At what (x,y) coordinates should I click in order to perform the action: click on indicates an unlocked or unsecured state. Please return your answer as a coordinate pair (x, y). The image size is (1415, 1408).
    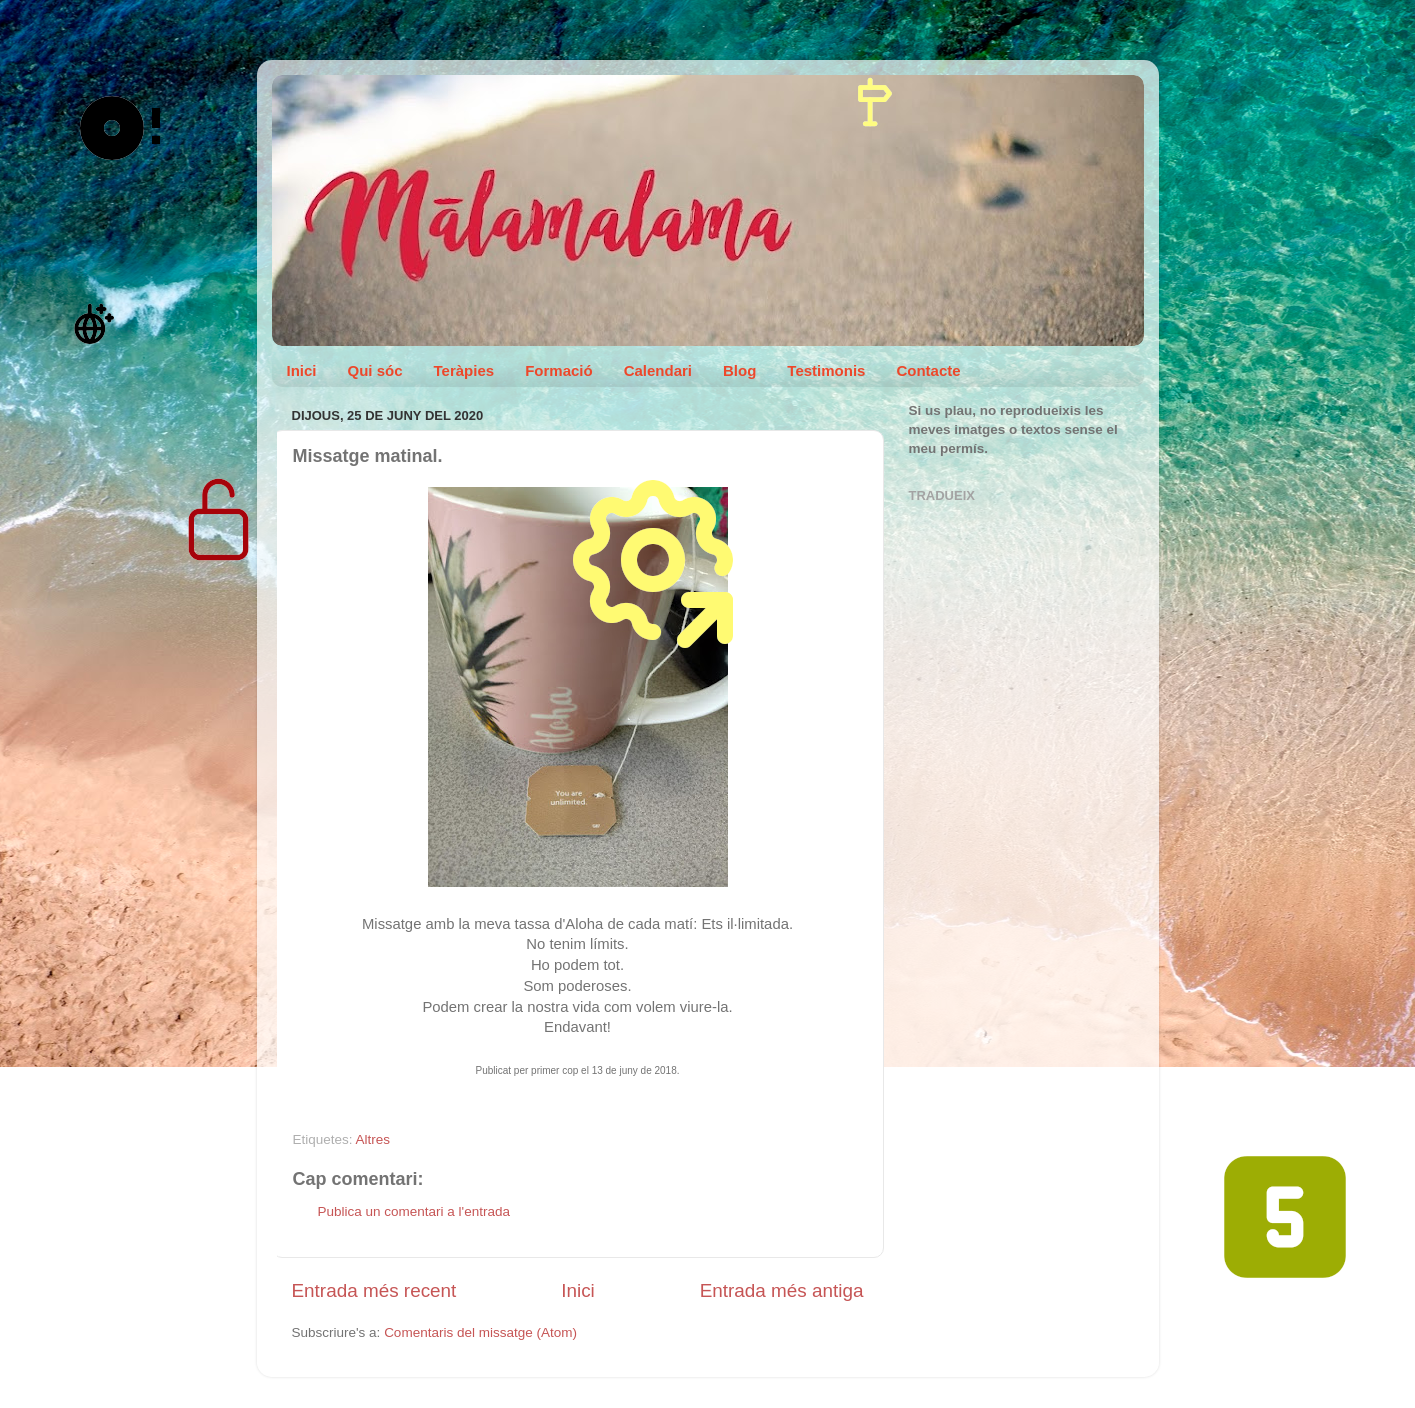
    Looking at the image, I should click on (218, 519).